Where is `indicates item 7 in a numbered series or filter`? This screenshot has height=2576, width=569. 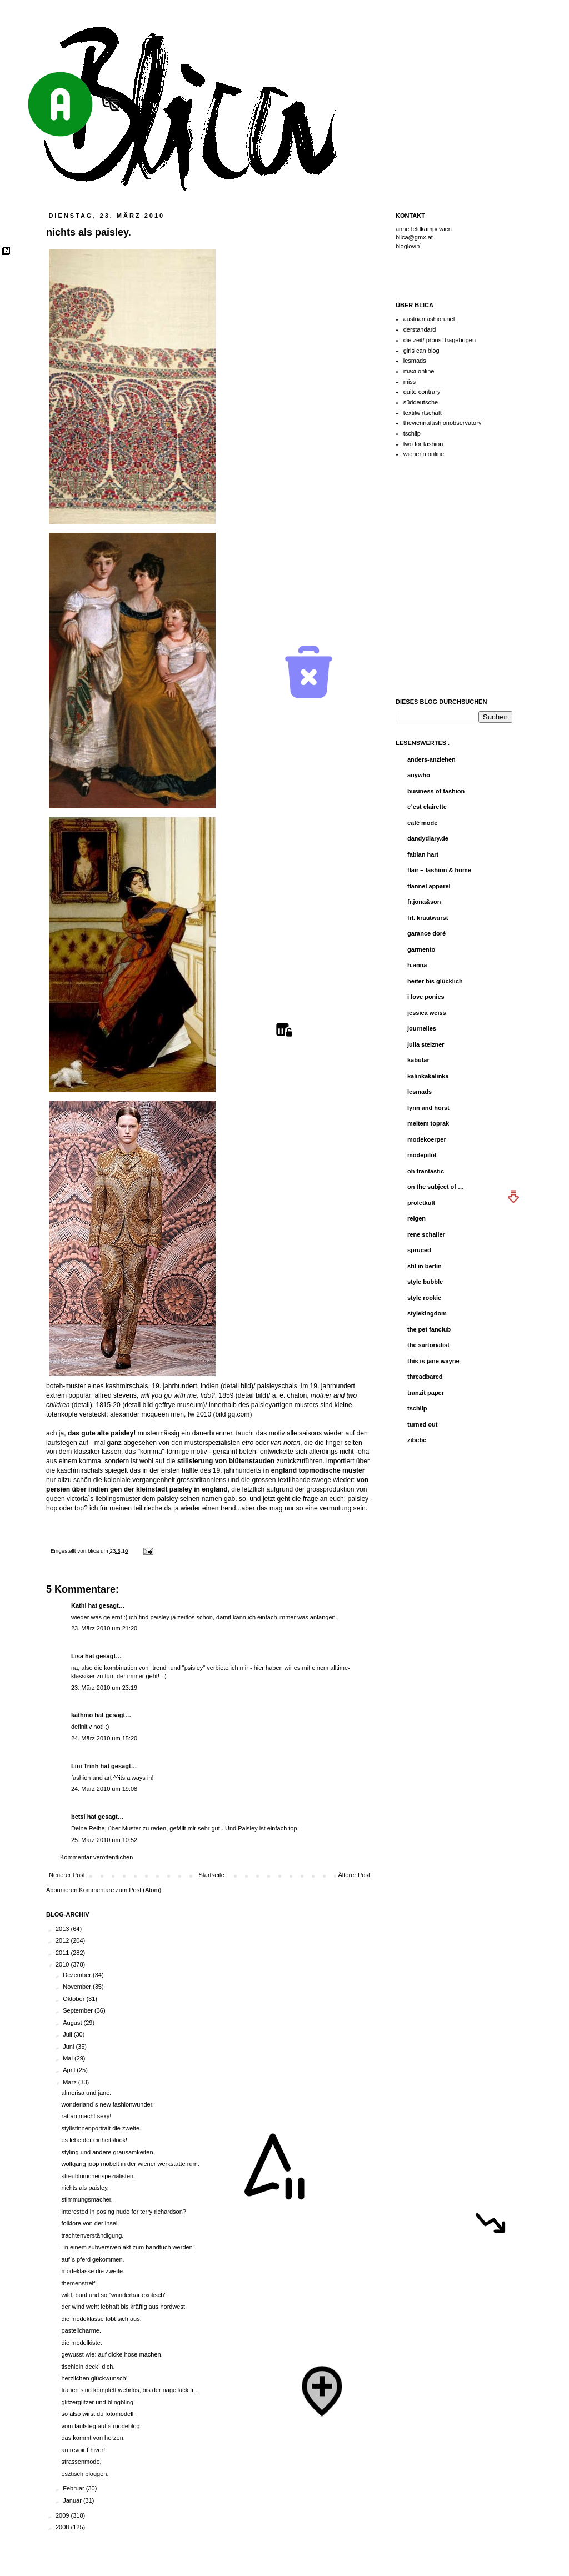 indicates item 7 in a numbered series or filter is located at coordinates (6, 251).